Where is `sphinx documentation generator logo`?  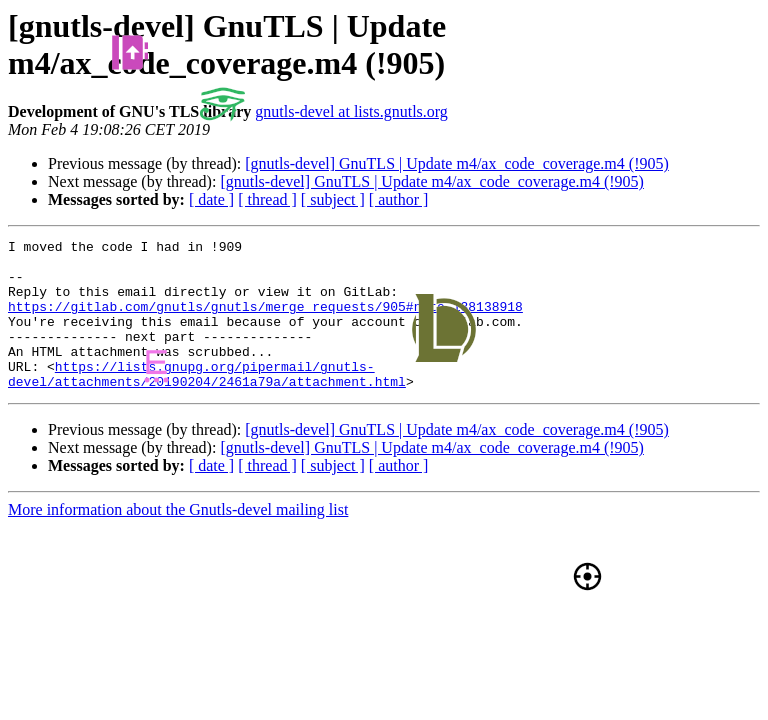 sphinx documentation generator logo is located at coordinates (222, 104).